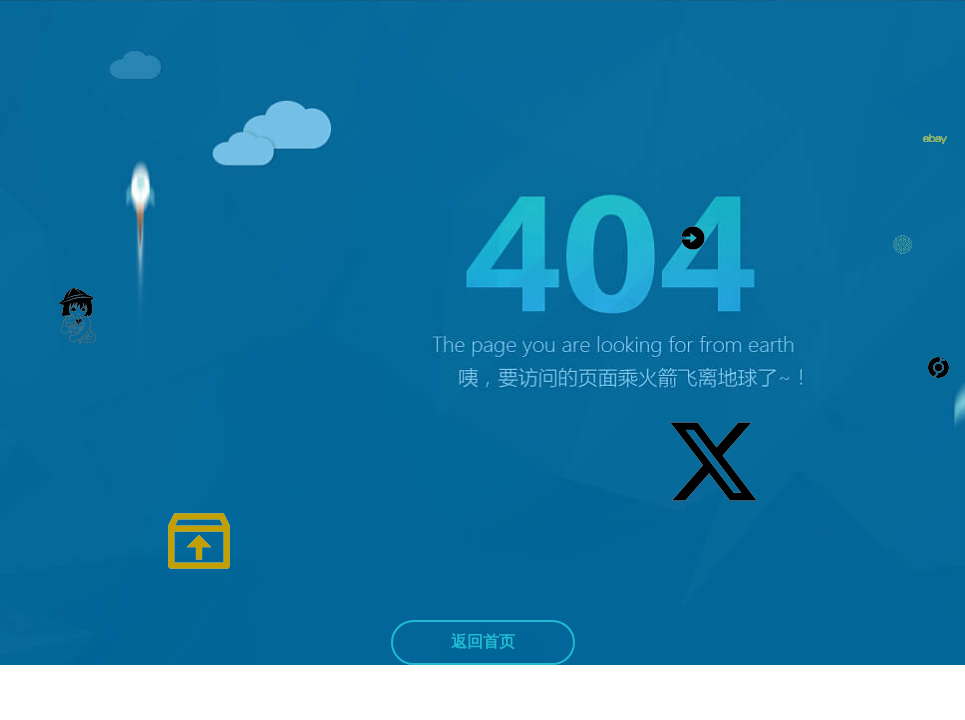 Image resolution: width=965 pixels, height=720 pixels. Describe the element at coordinates (693, 238) in the screenshot. I see `log in to your account` at that location.